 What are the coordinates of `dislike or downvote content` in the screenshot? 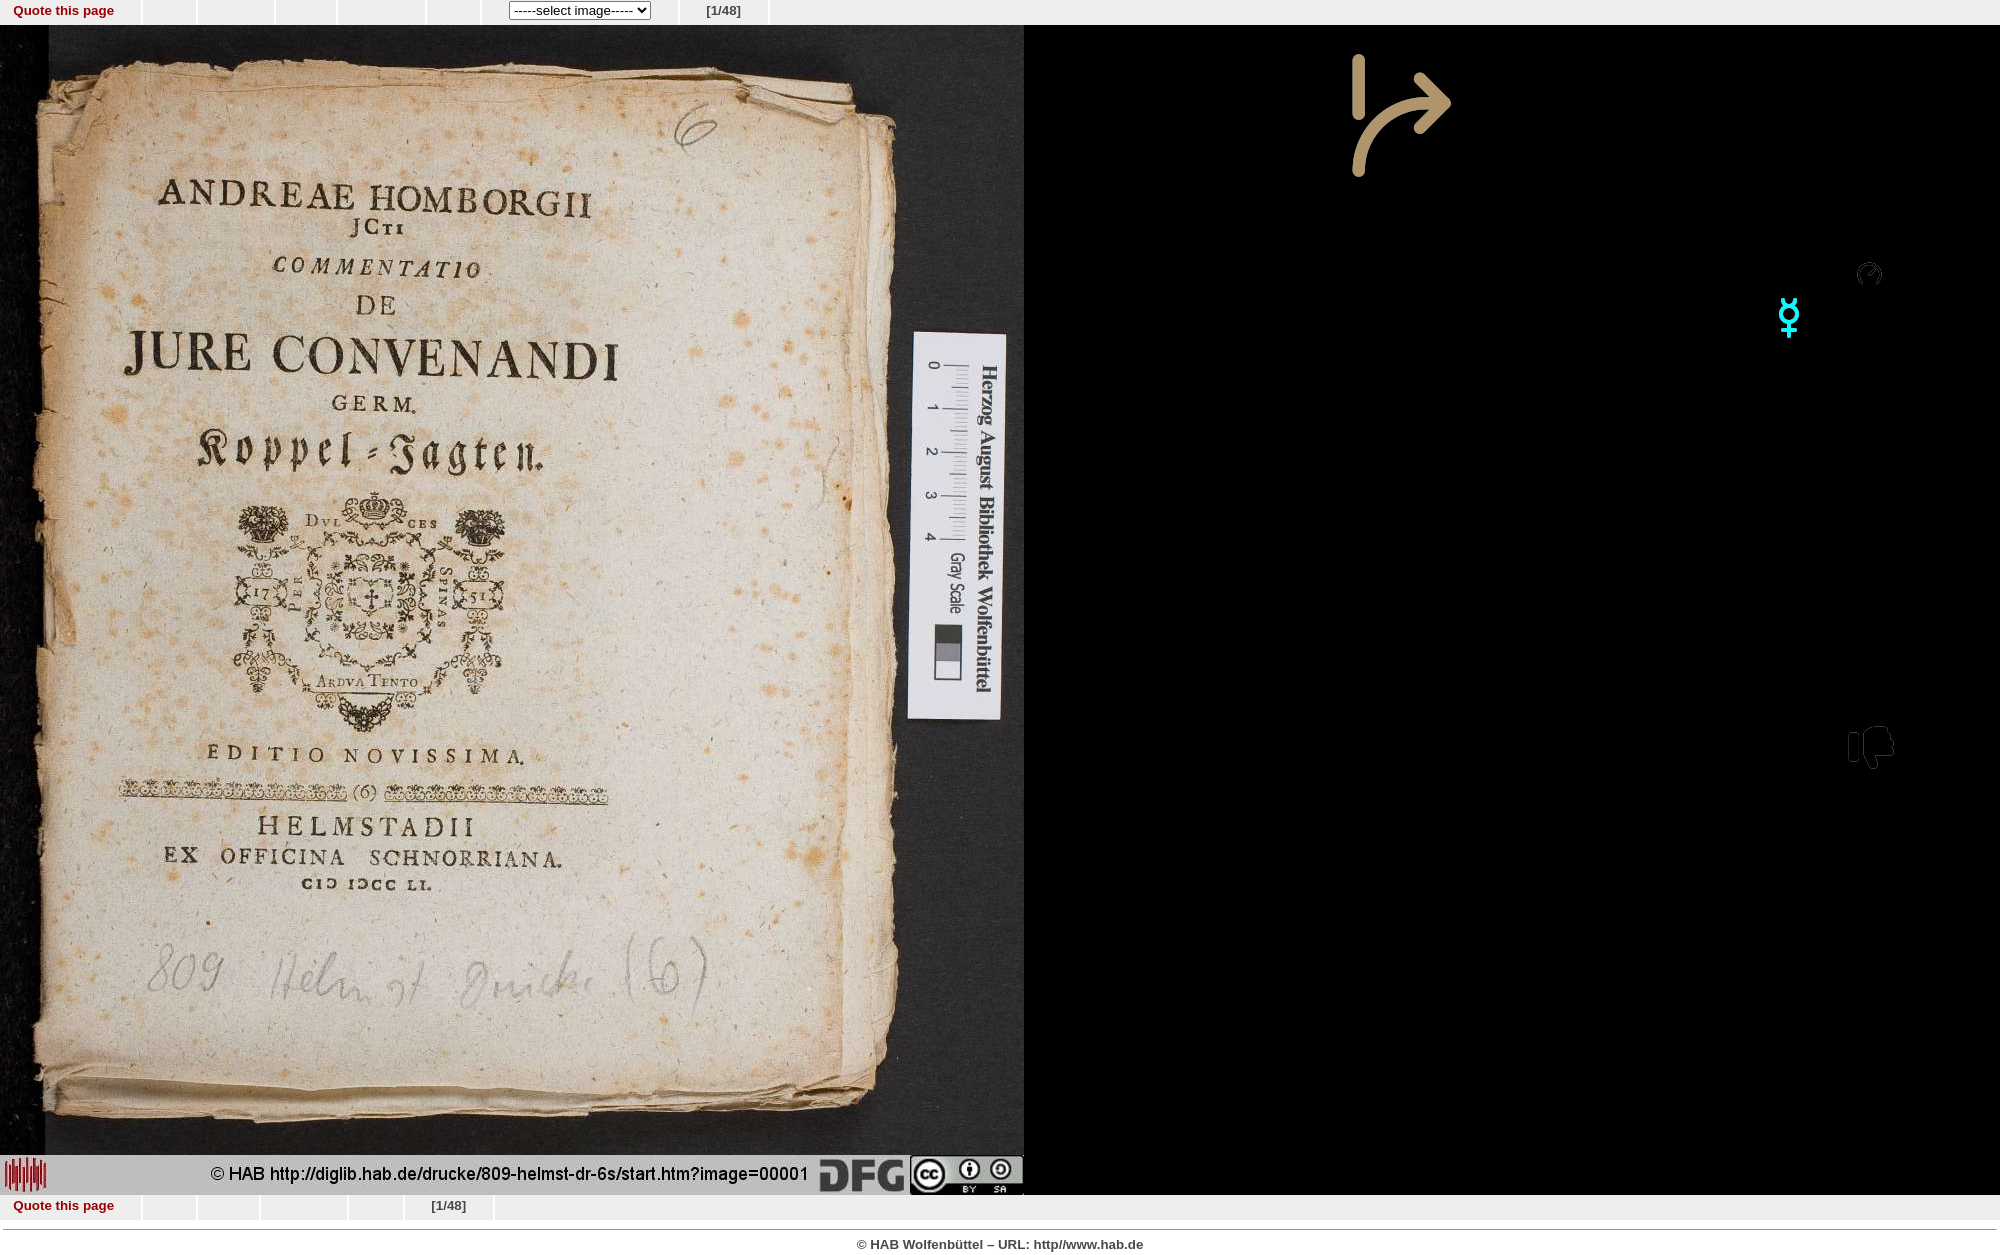 It's located at (1872, 747).